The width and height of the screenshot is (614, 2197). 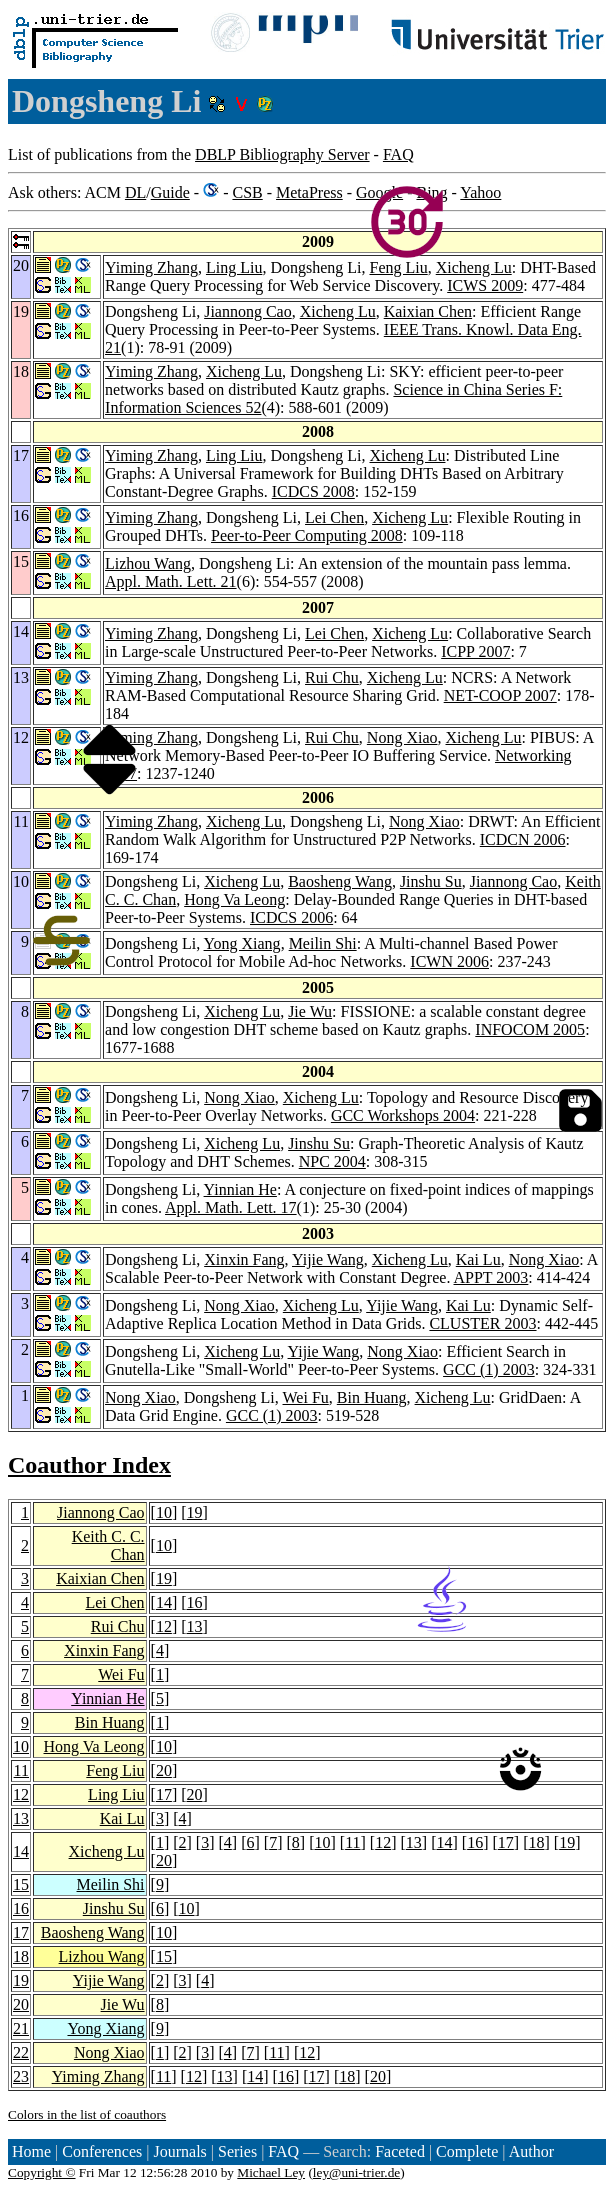 What do you see at coordinates (520, 1769) in the screenshot?
I see `open screenpal screen recording app` at bounding box center [520, 1769].